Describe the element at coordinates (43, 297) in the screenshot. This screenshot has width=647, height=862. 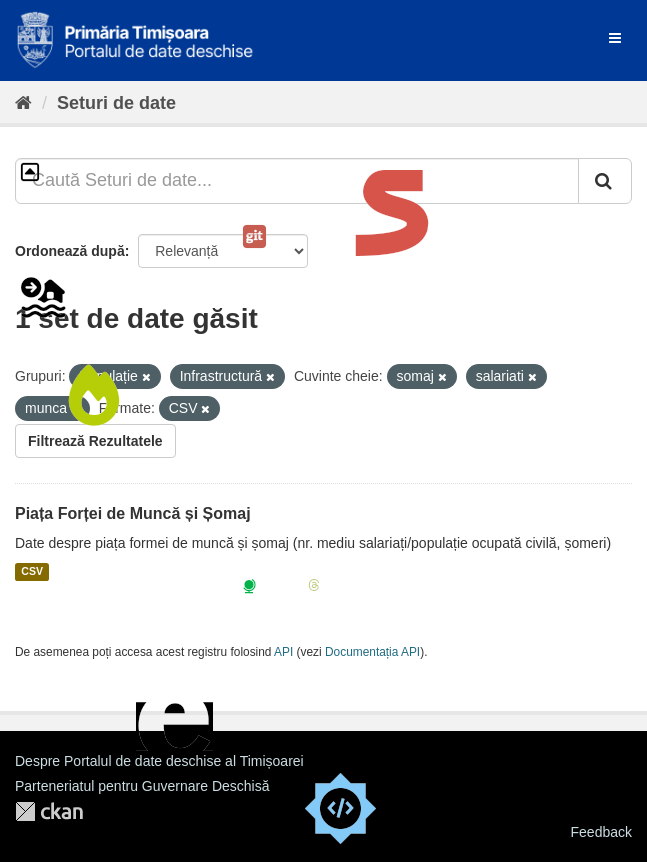
I see `navigate to flood evacuation routes` at that location.